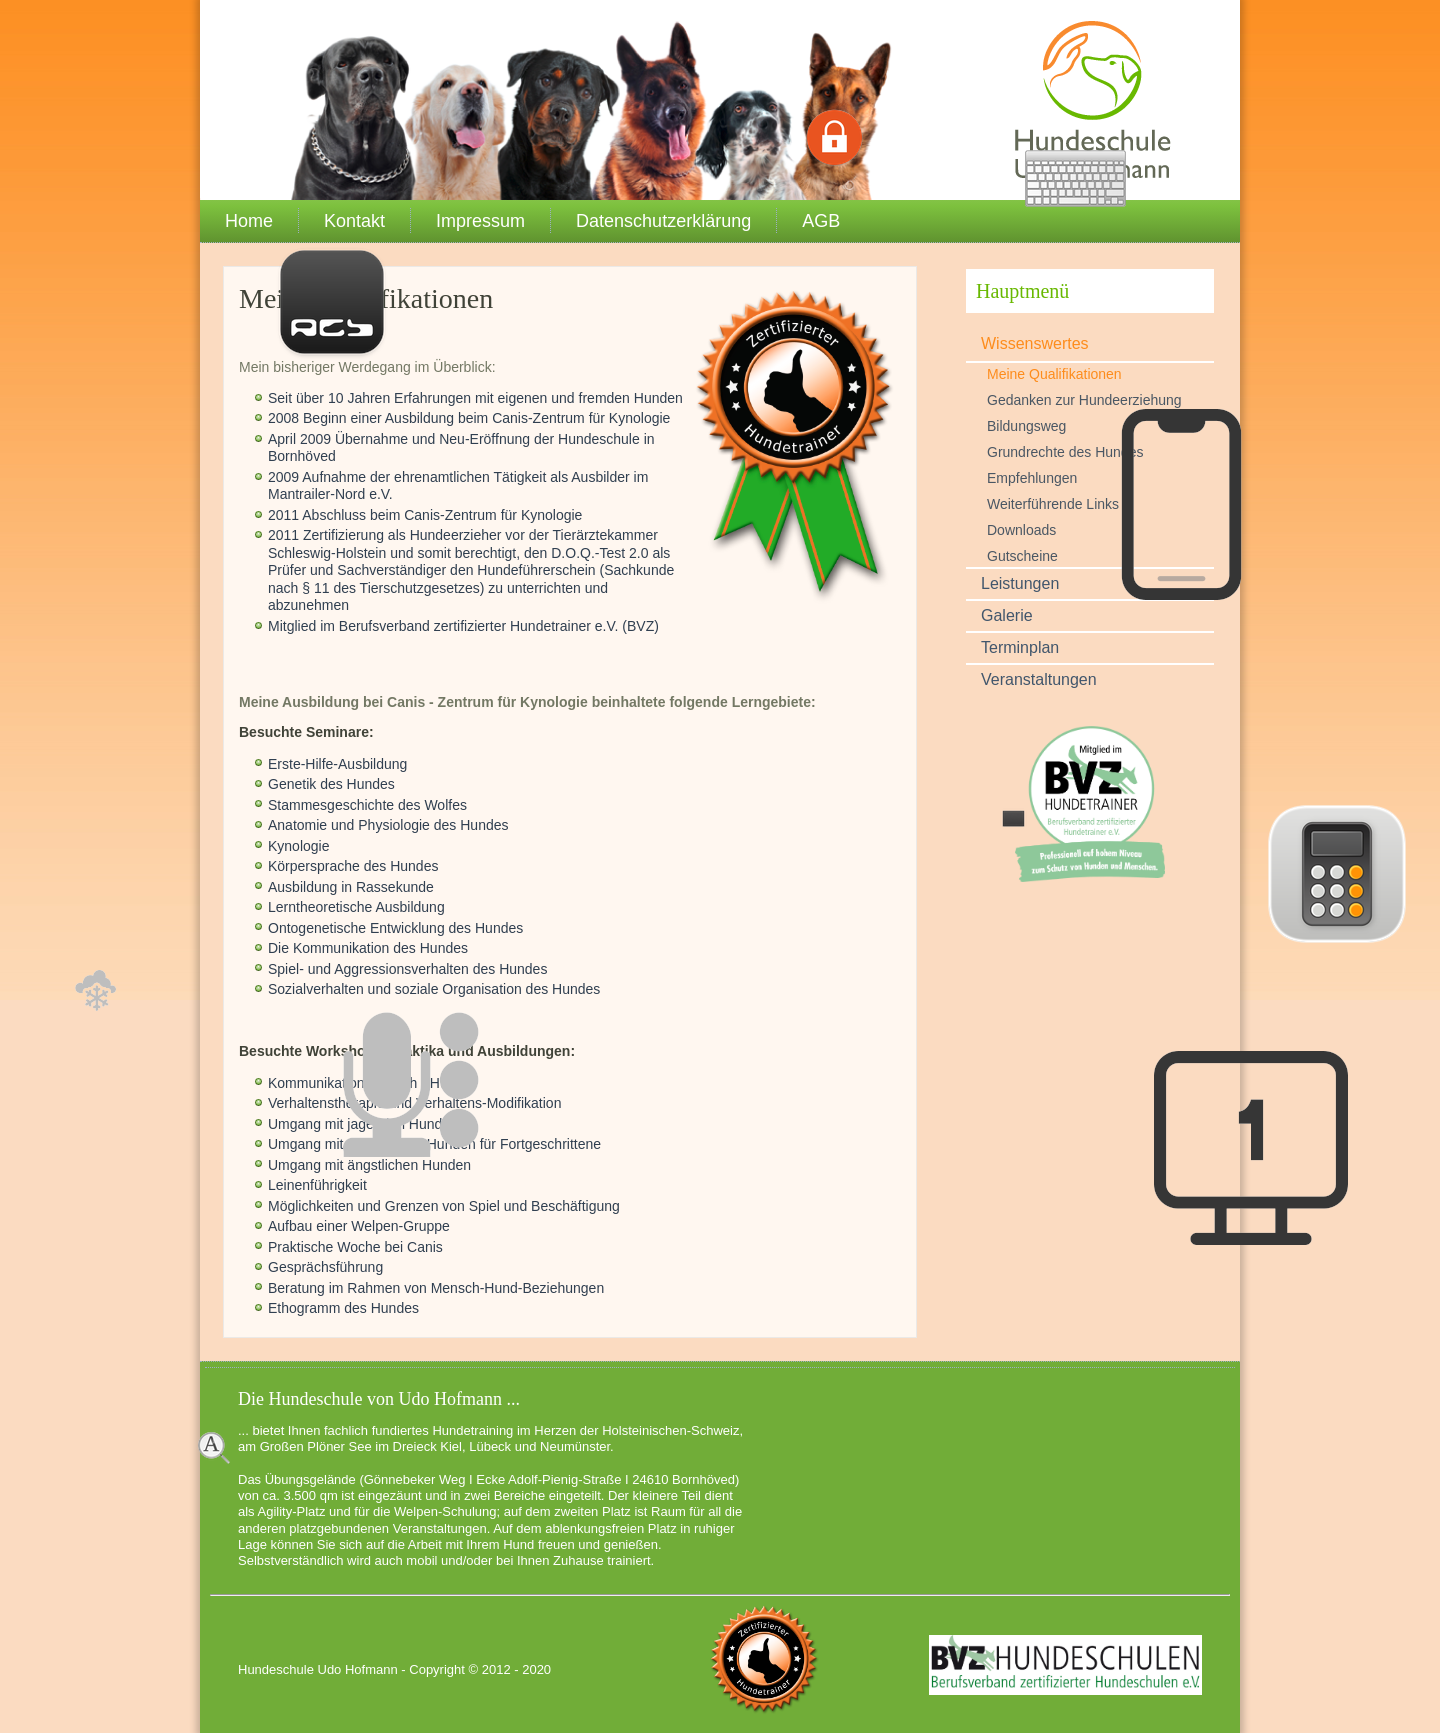  What do you see at coordinates (411, 1080) in the screenshot?
I see `microphone input level is high` at bounding box center [411, 1080].